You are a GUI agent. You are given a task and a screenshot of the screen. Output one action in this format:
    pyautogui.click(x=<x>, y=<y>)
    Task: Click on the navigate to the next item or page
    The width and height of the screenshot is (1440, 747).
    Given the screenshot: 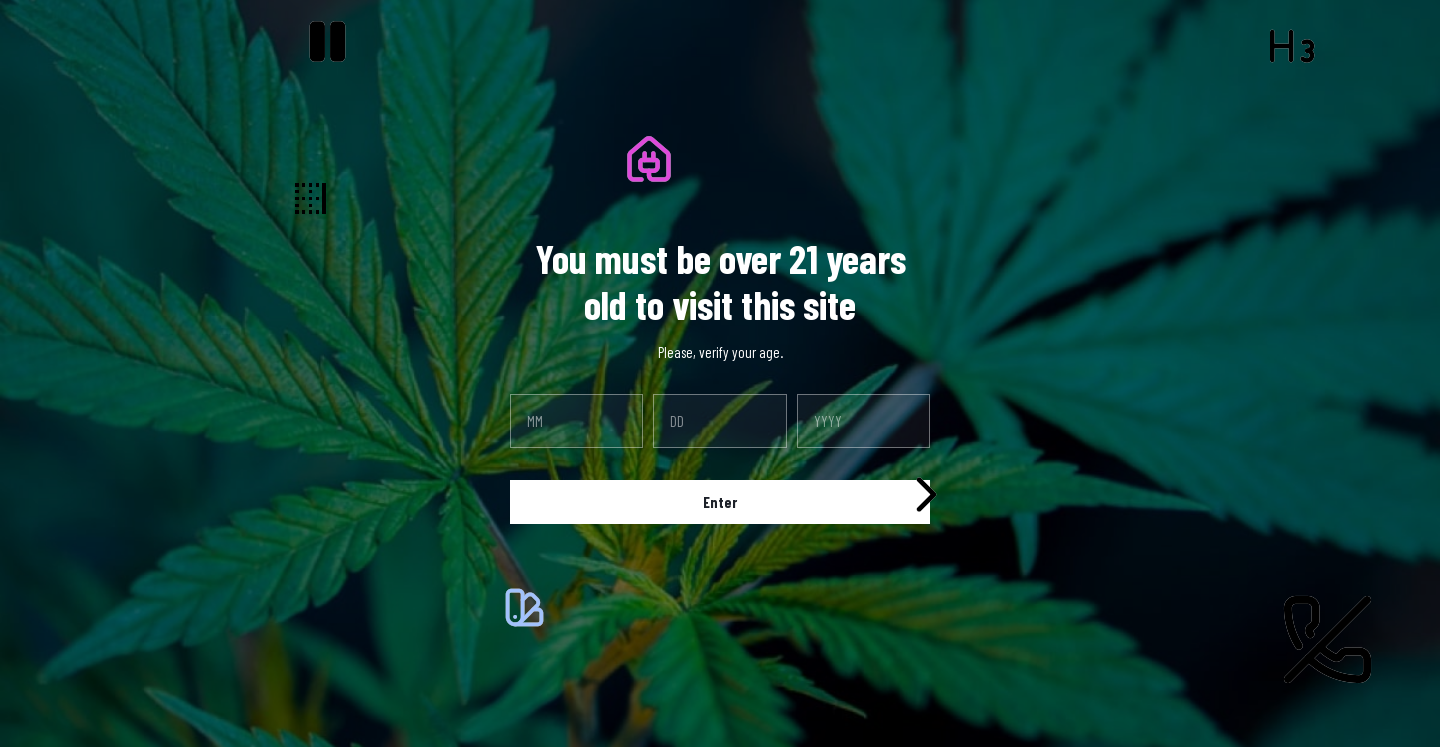 What is the action you would take?
    pyautogui.click(x=926, y=494)
    